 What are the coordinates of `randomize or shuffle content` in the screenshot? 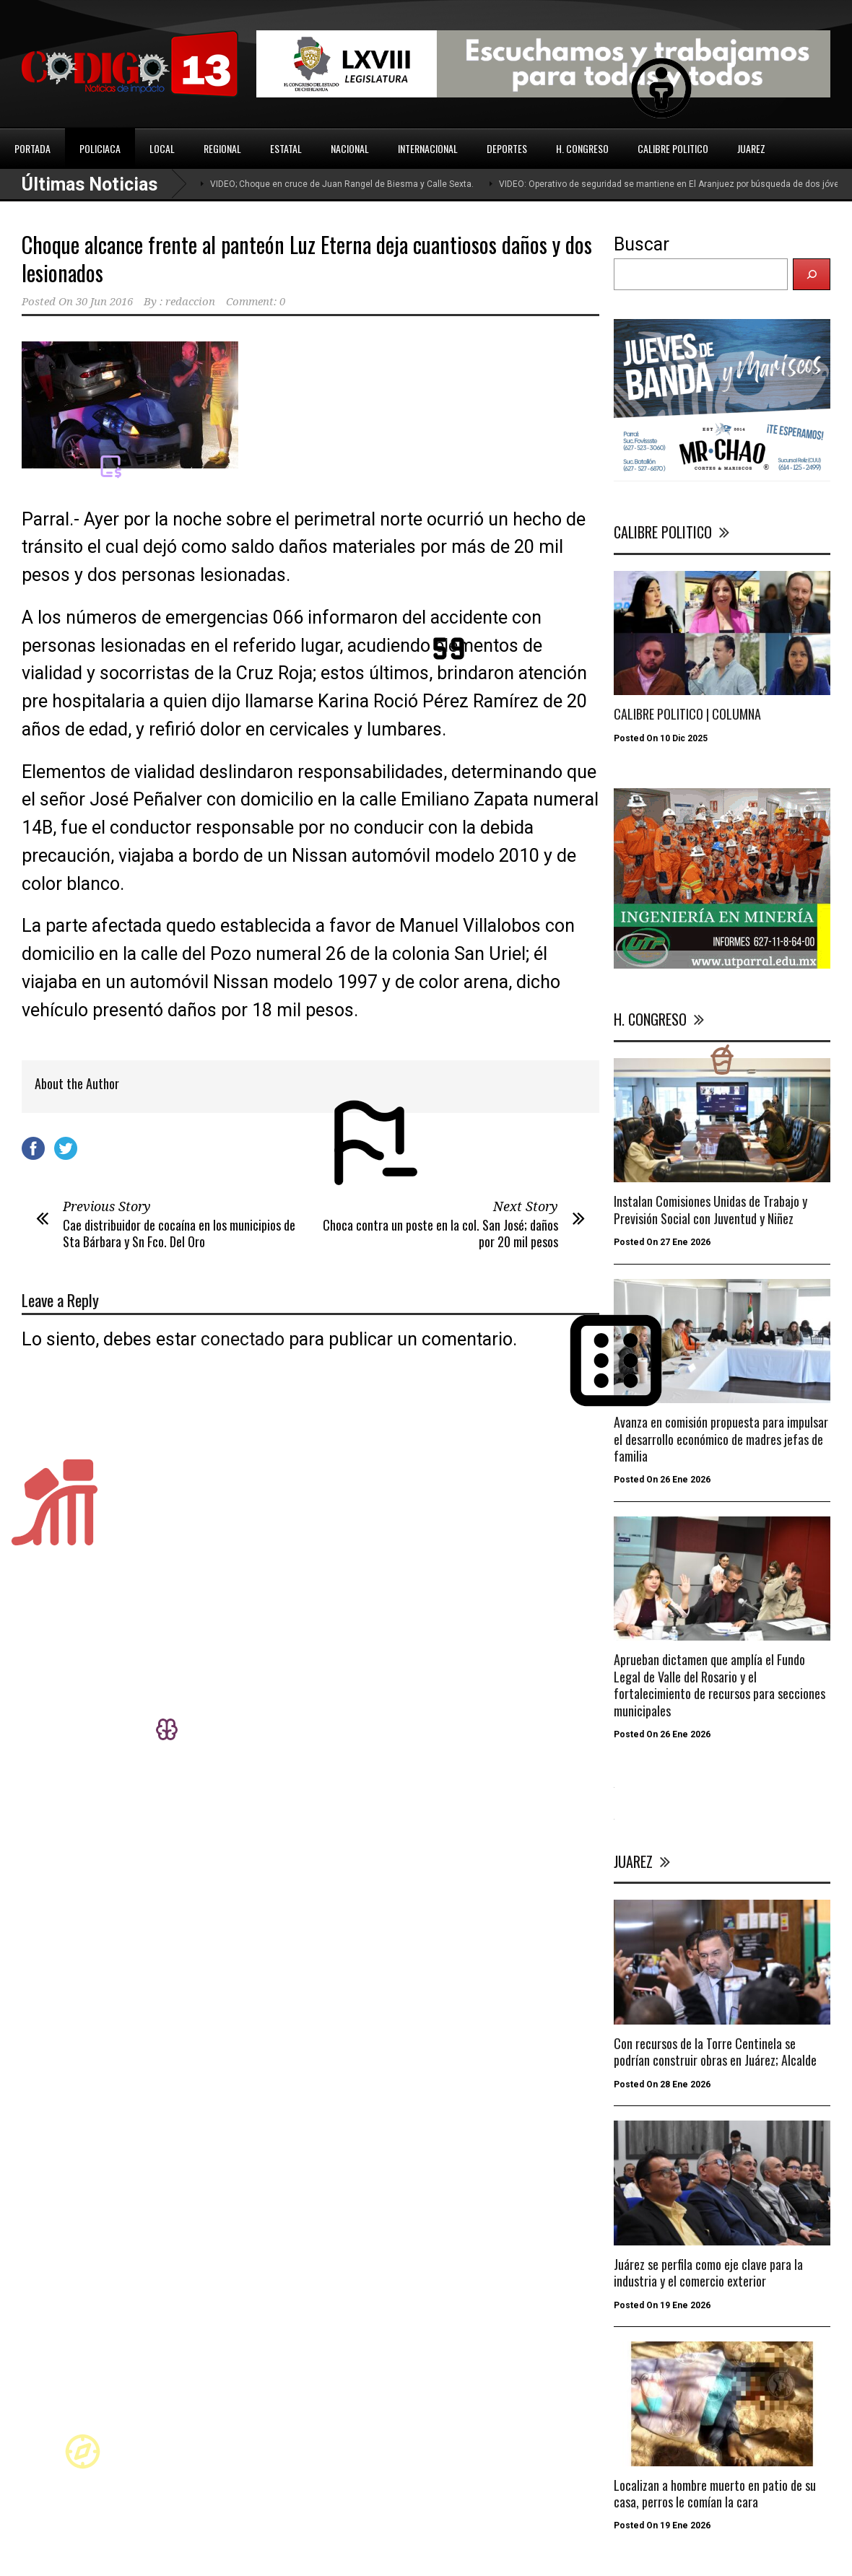 It's located at (616, 1361).